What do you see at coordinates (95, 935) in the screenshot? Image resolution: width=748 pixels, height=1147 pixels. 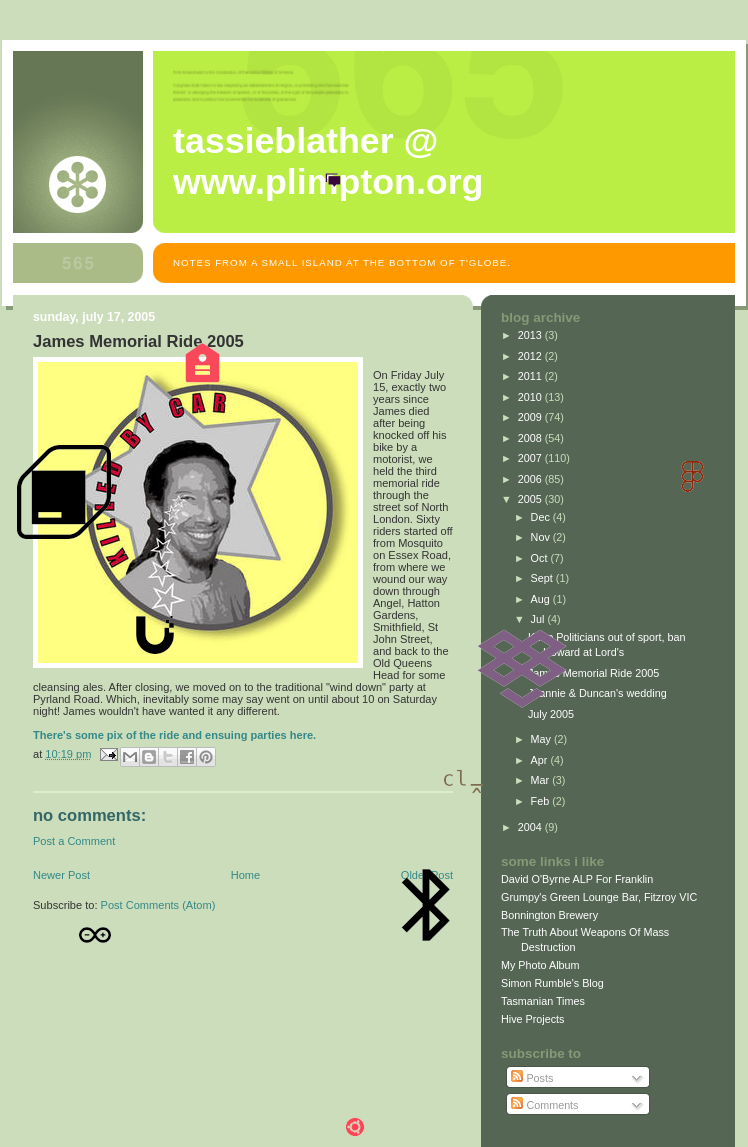 I see `Arduino brand logo` at bounding box center [95, 935].